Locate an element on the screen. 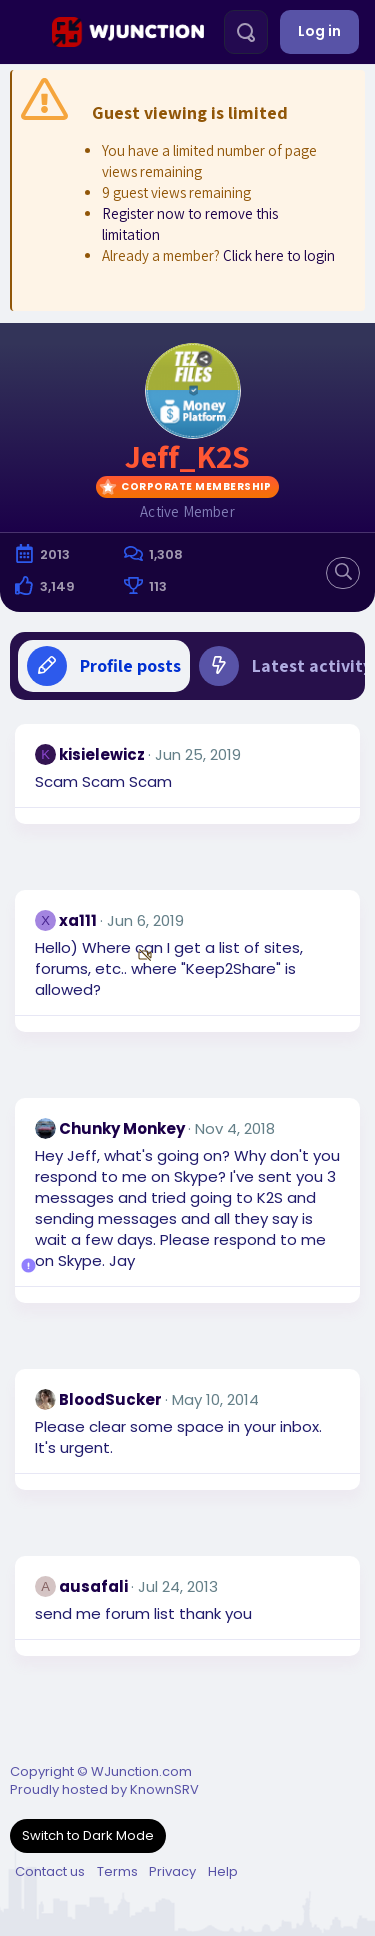 The image size is (375, 1936). video camera is turned off is located at coordinates (145, 955).